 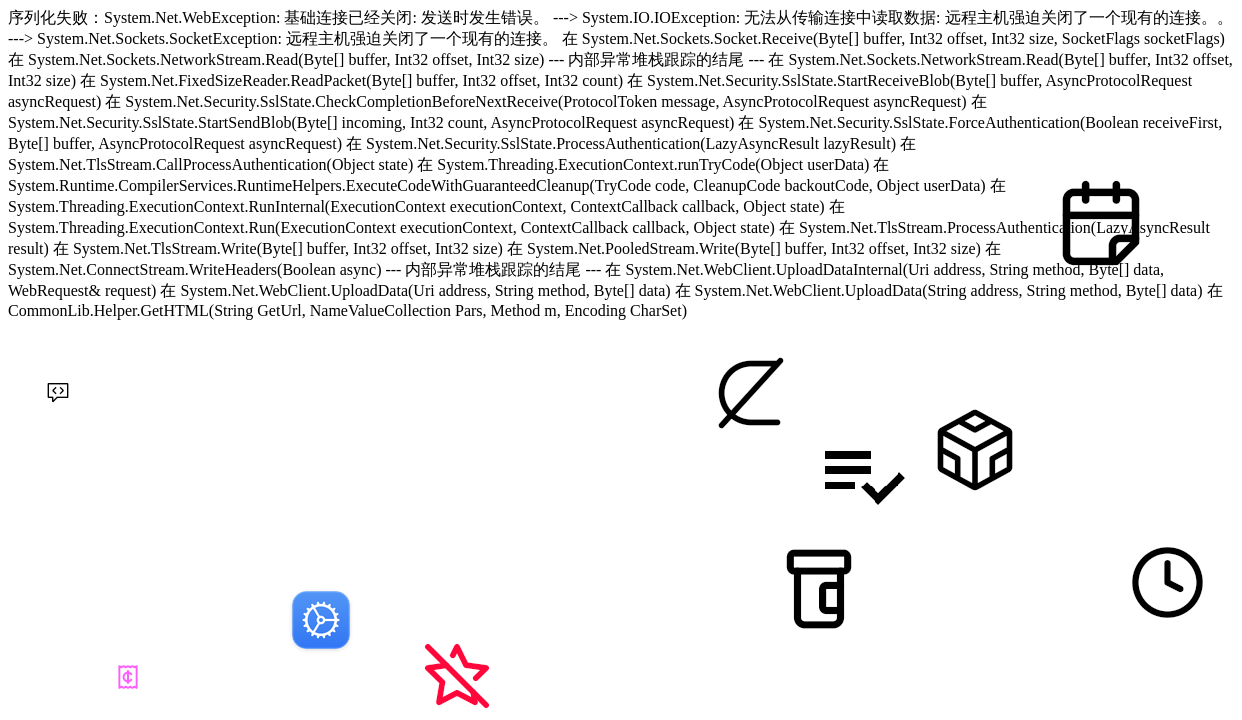 What do you see at coordinates (975, 450) in the screenshot?
I see `open CodeSandbox development environment` at bounding box center [975, 450].